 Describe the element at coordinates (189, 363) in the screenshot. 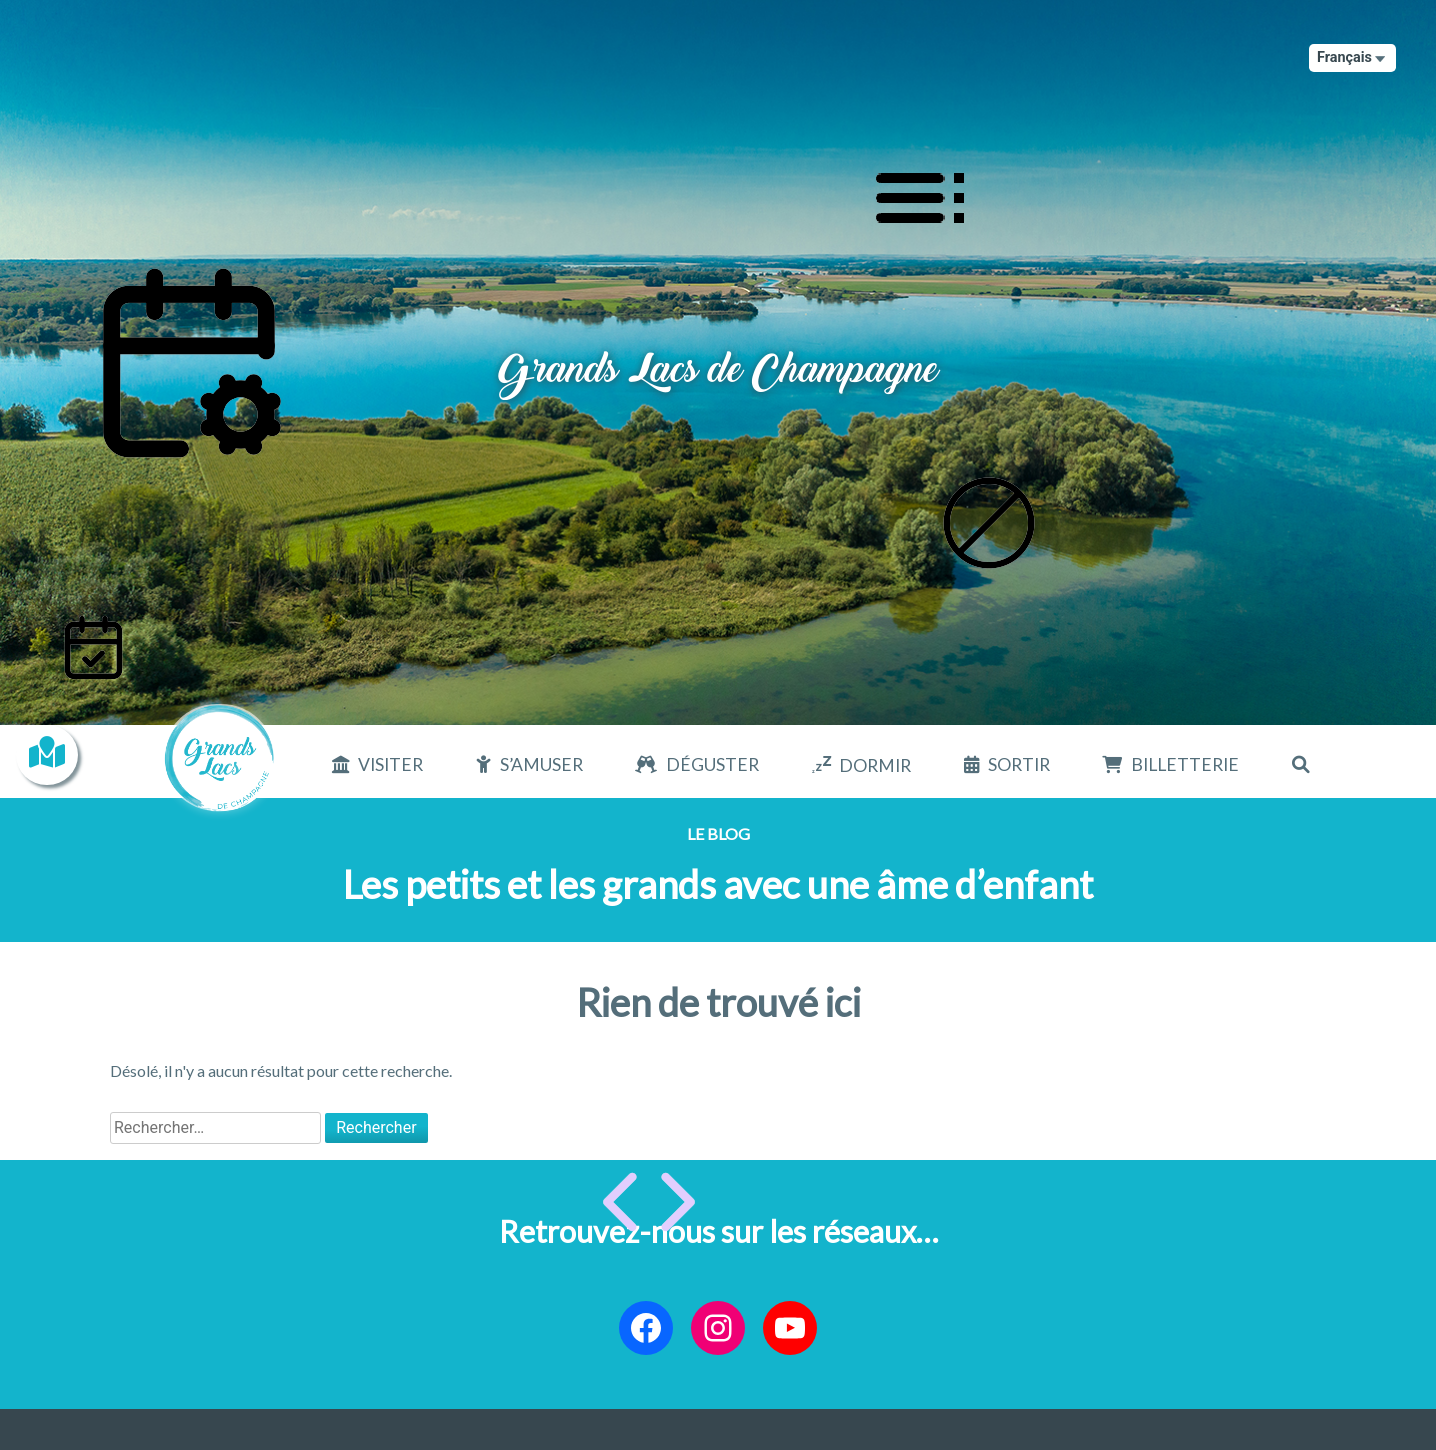

I see `access calendar settings` at that location.